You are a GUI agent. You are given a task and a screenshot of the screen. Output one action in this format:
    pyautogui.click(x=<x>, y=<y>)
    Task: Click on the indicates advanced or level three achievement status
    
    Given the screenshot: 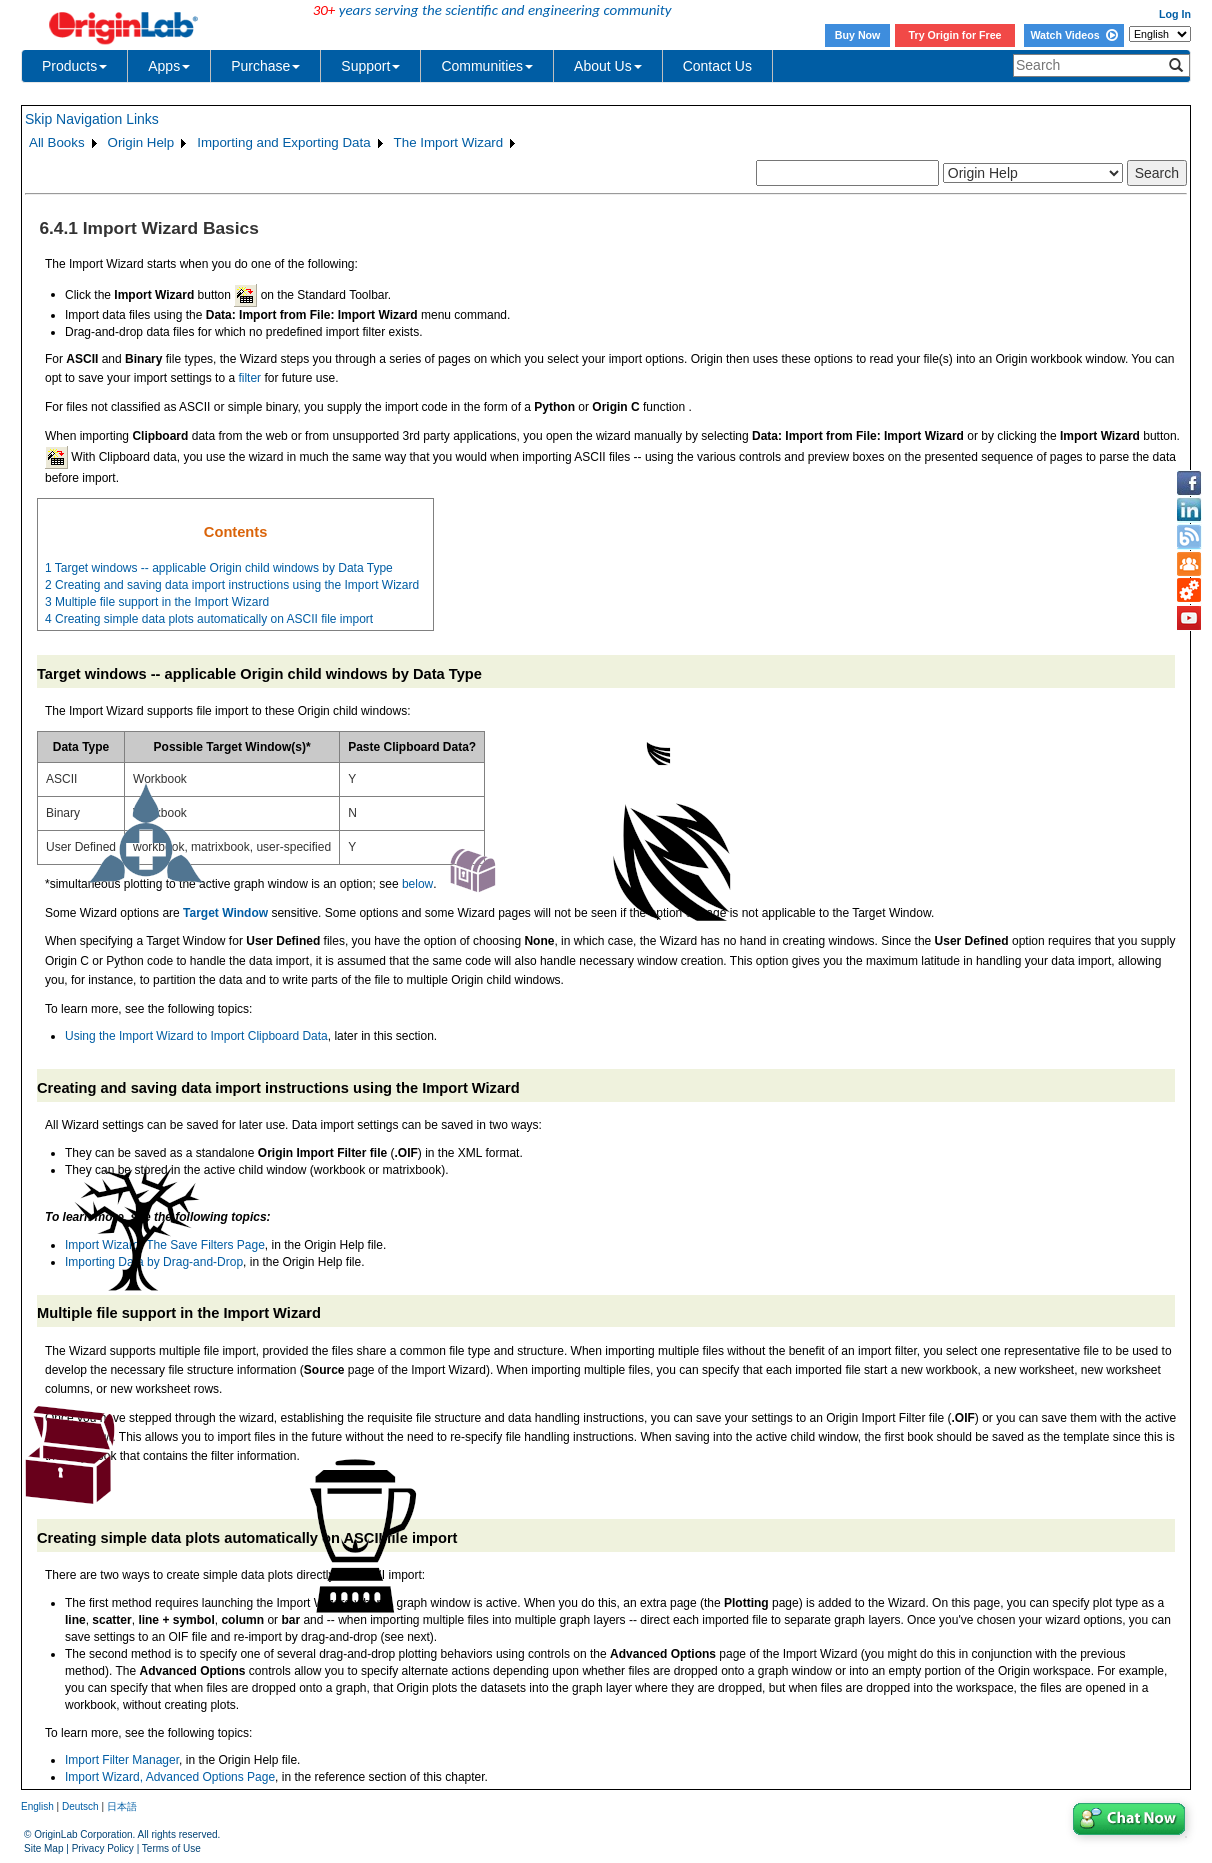 What is the action you would take?
    pyautogui.click(x=146, y=833)
    